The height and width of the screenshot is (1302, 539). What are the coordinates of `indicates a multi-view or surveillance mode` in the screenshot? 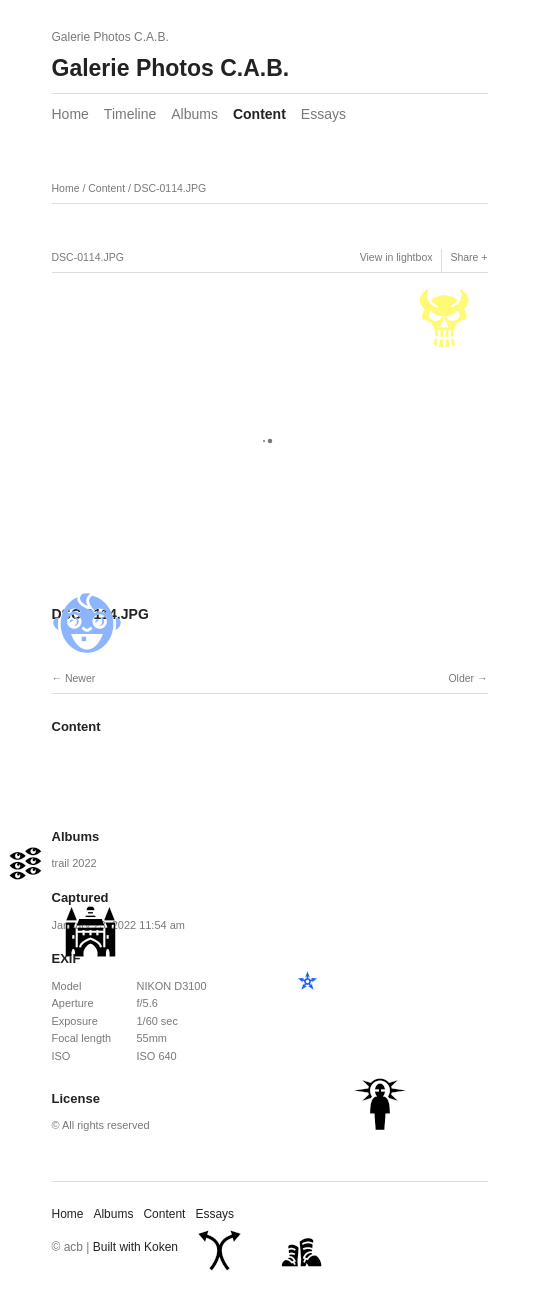 It's located at (25, 863).